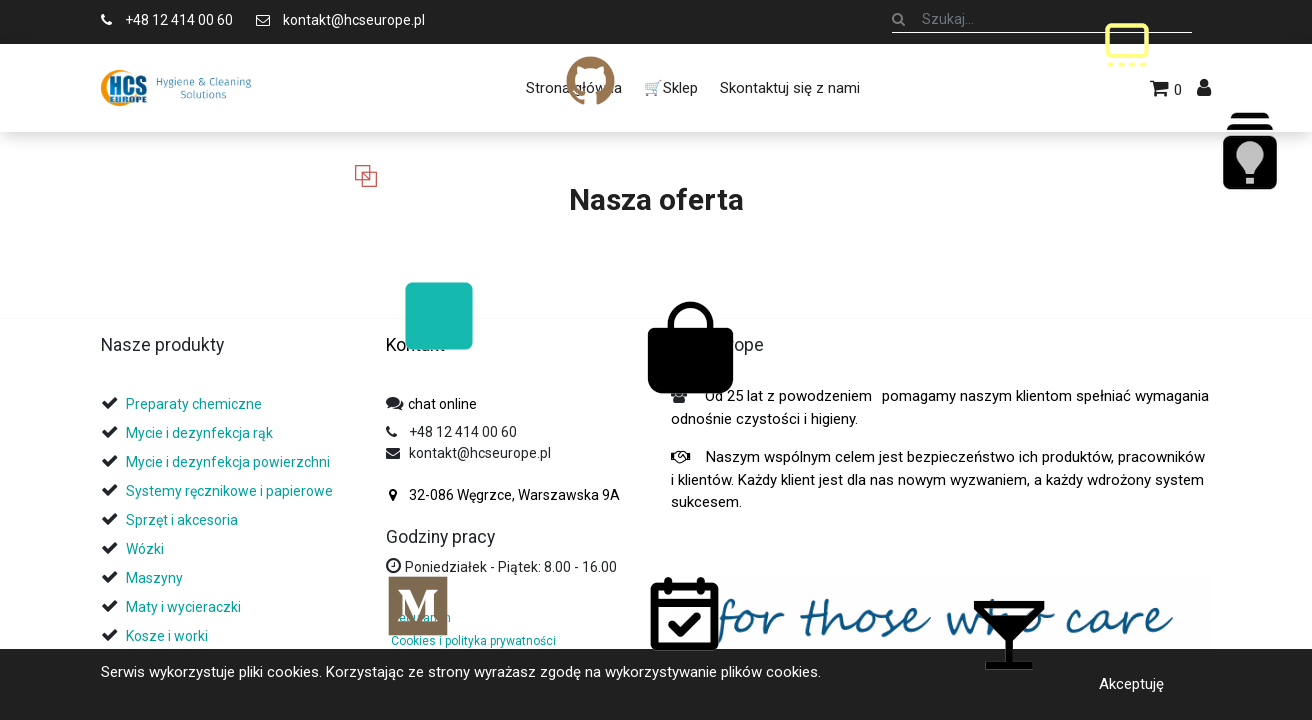 The image size is (1312, 720). What do you see at coordinates (366, 176) in the screenshot?
I see `merge or intersect selected layers` at bounding box center [366, 176].